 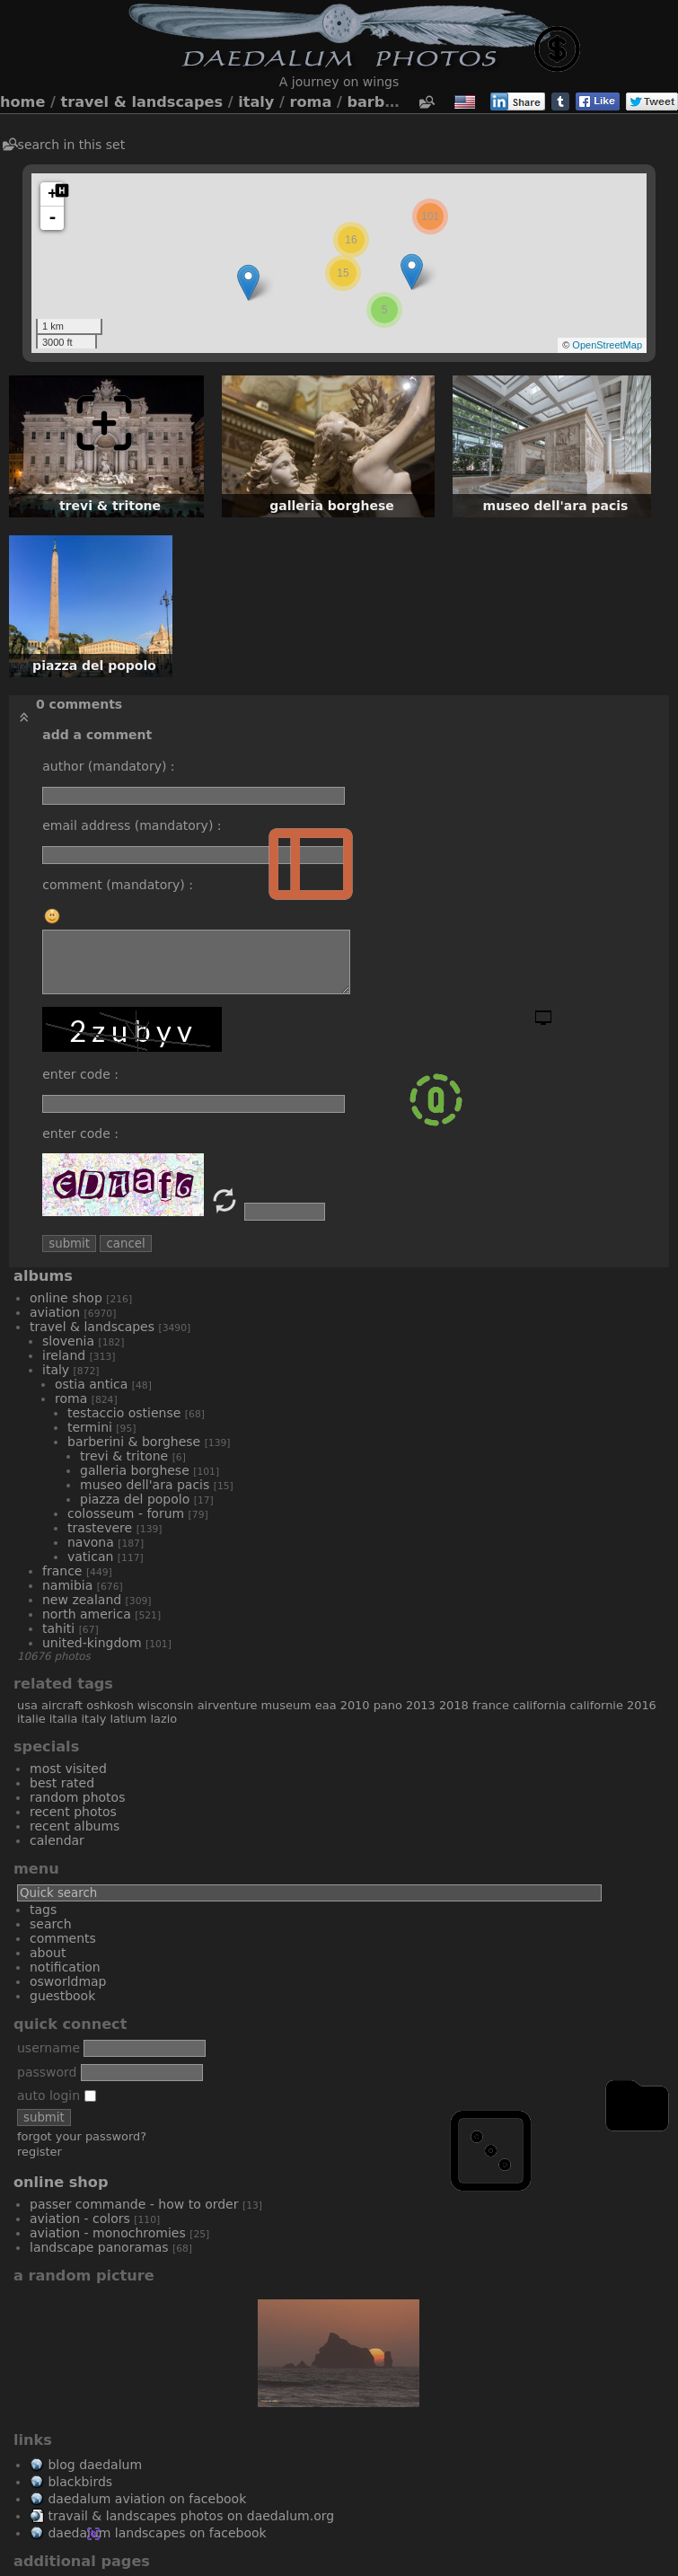 What do you see at coordinates (436, 1099) in the screenshot?
I see `indicates a pending or in-progress queue item` at bounding box center [436, 1099].